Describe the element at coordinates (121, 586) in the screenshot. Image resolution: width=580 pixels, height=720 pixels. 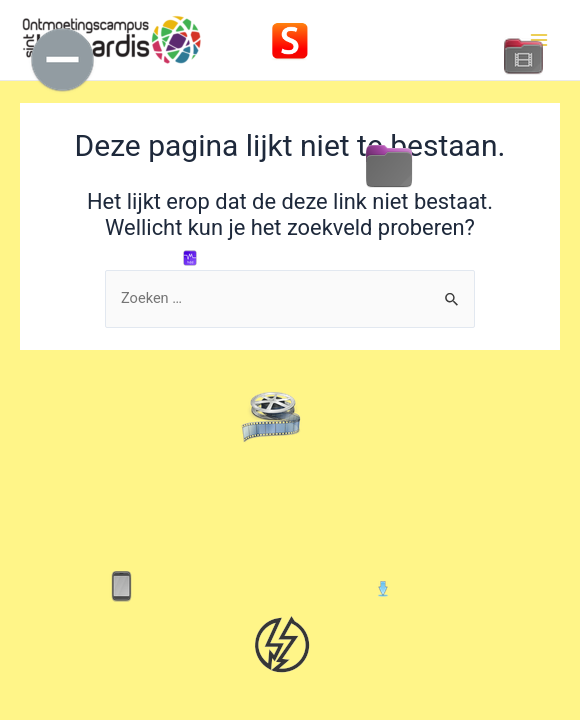
I see `access phone or dialer settings` at that location.